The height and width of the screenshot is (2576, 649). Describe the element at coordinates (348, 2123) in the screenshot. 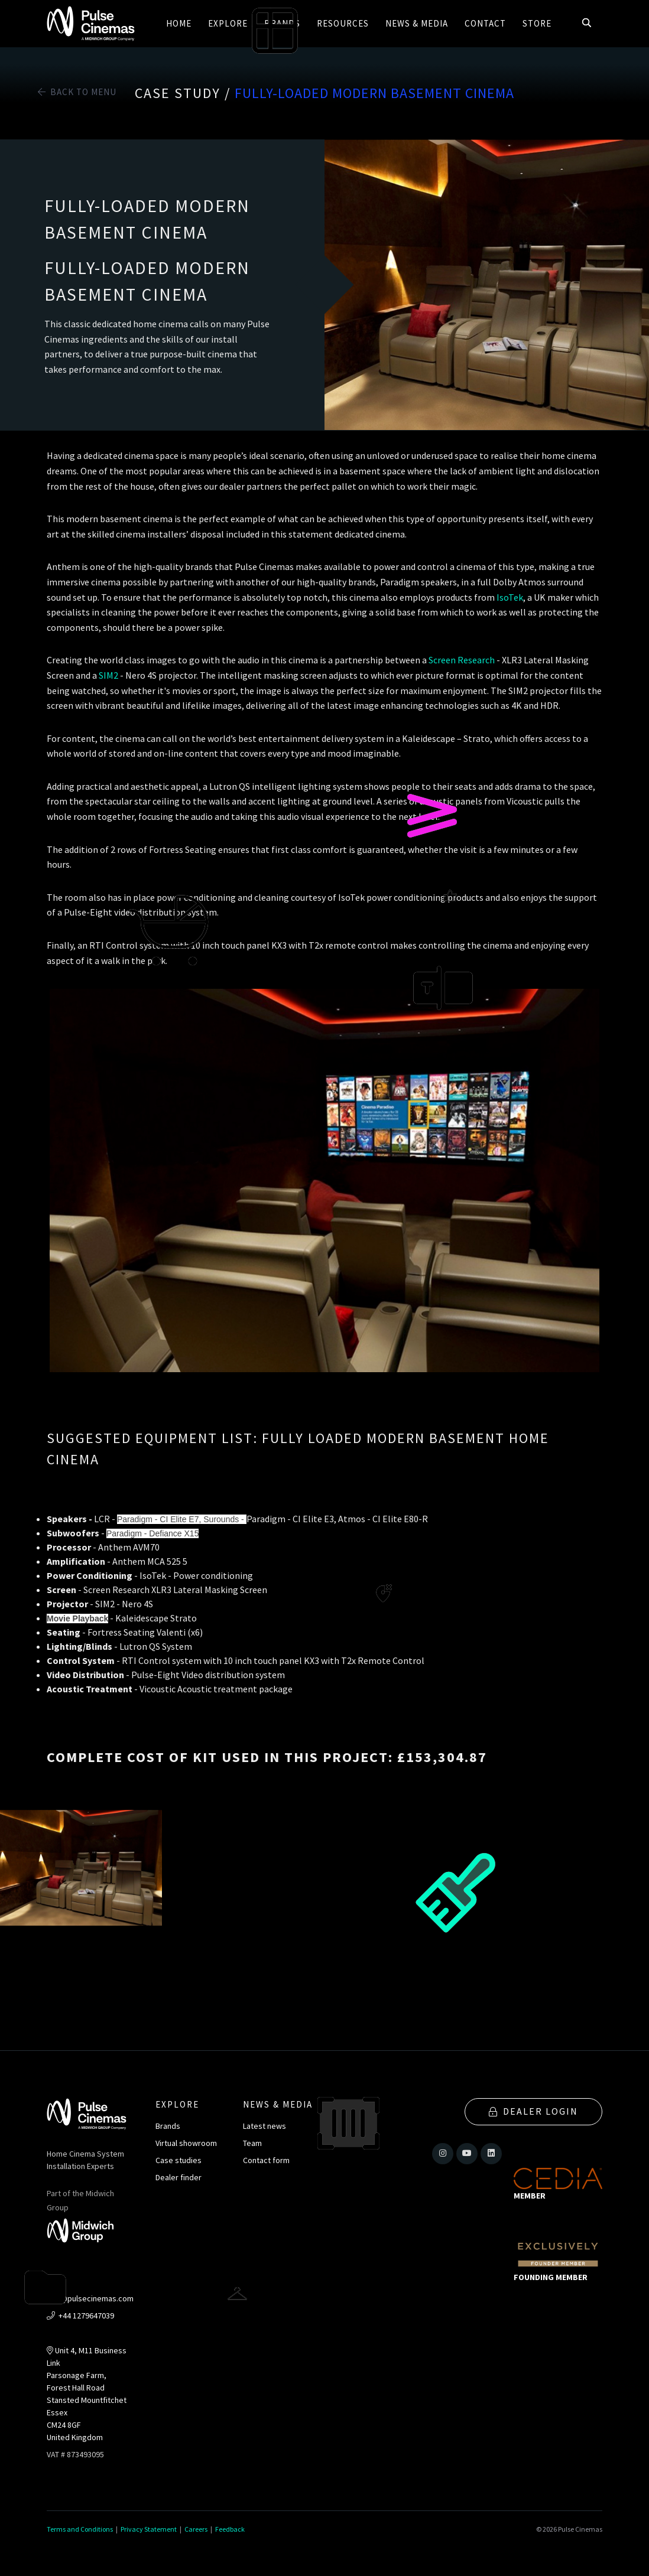

I see `scan a barcode` at that location.